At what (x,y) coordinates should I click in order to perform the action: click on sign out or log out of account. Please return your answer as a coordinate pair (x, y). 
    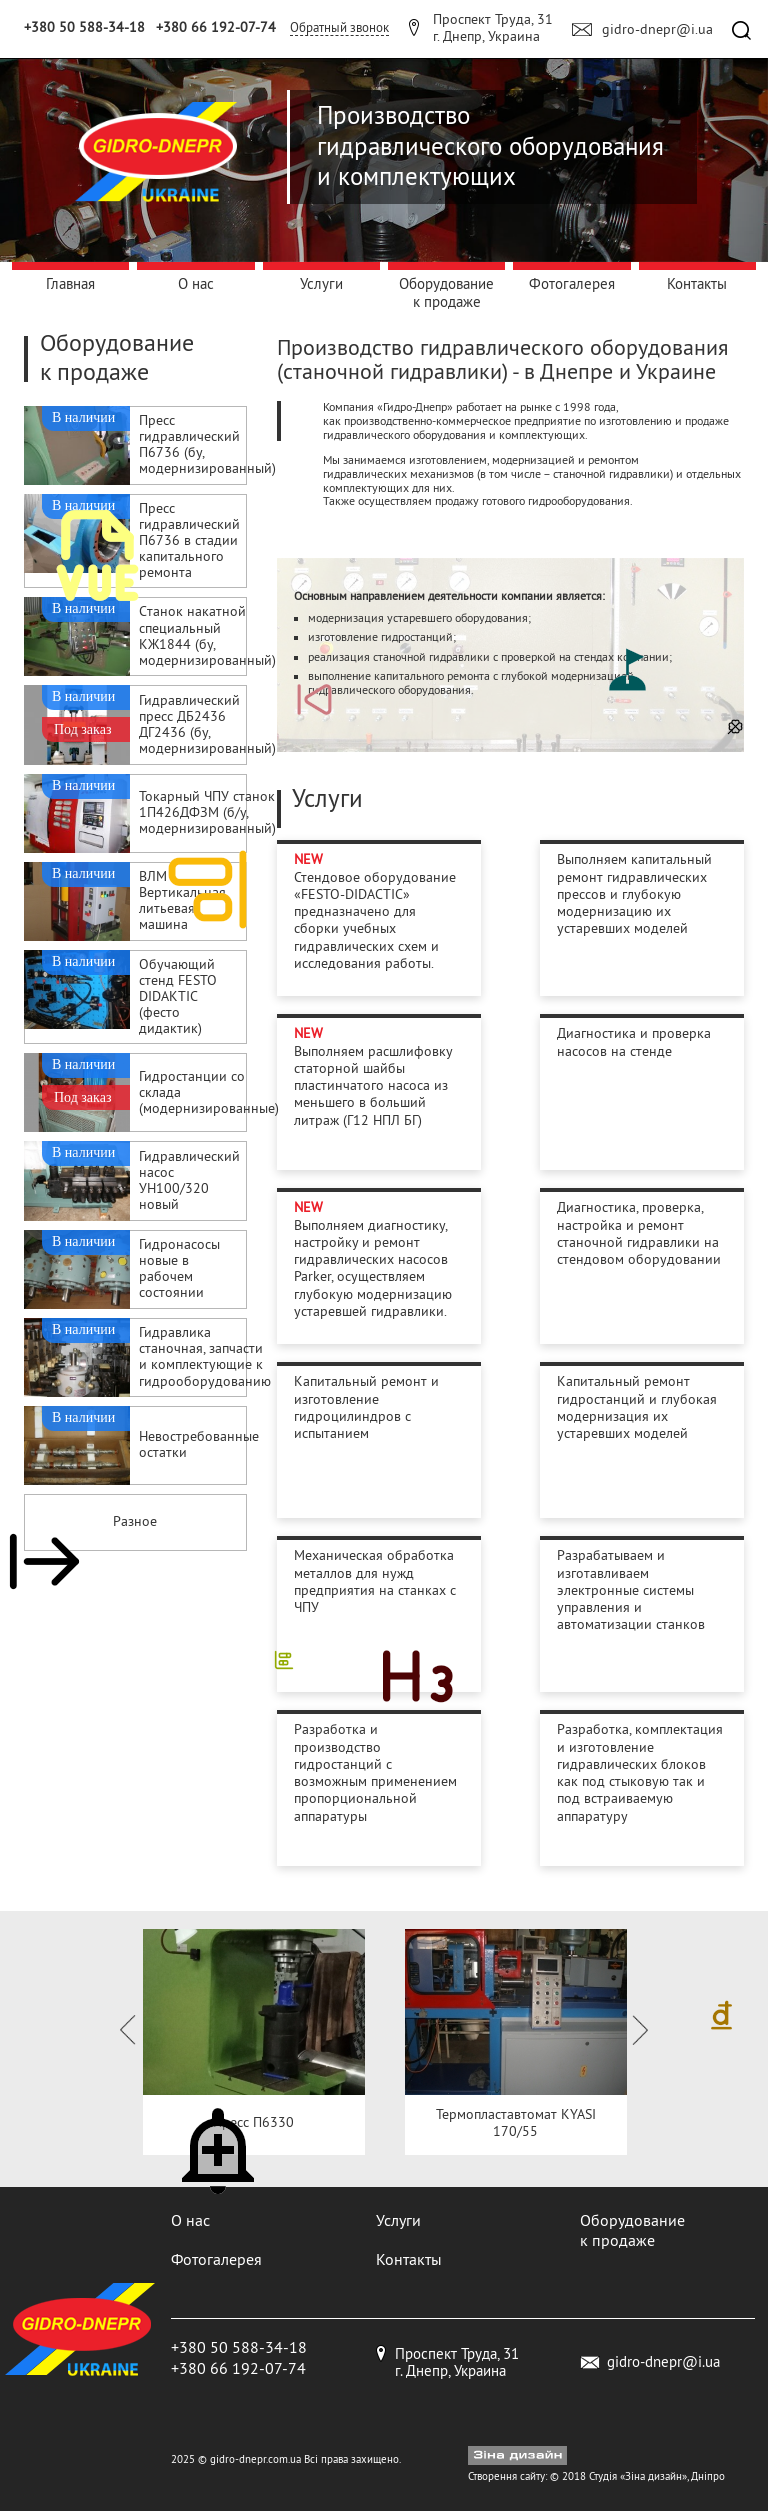
    Looking at the image, I should click on (44, 1561).